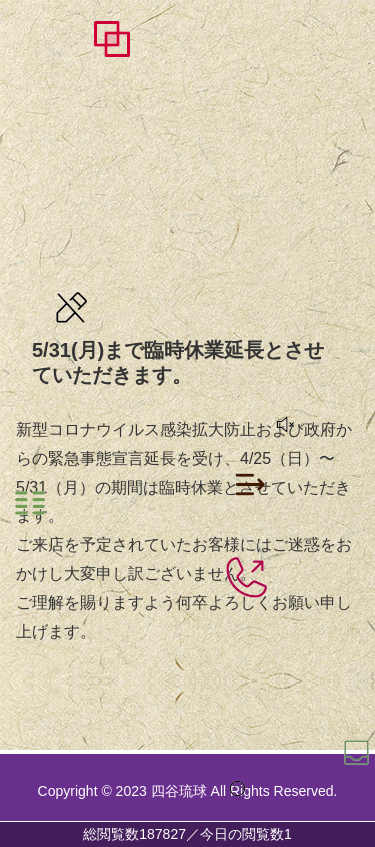  What do you see at coordinates (249, 484) in the screenshot?
I see `disable text wrapping in editor` at bounding box center [249, 484].